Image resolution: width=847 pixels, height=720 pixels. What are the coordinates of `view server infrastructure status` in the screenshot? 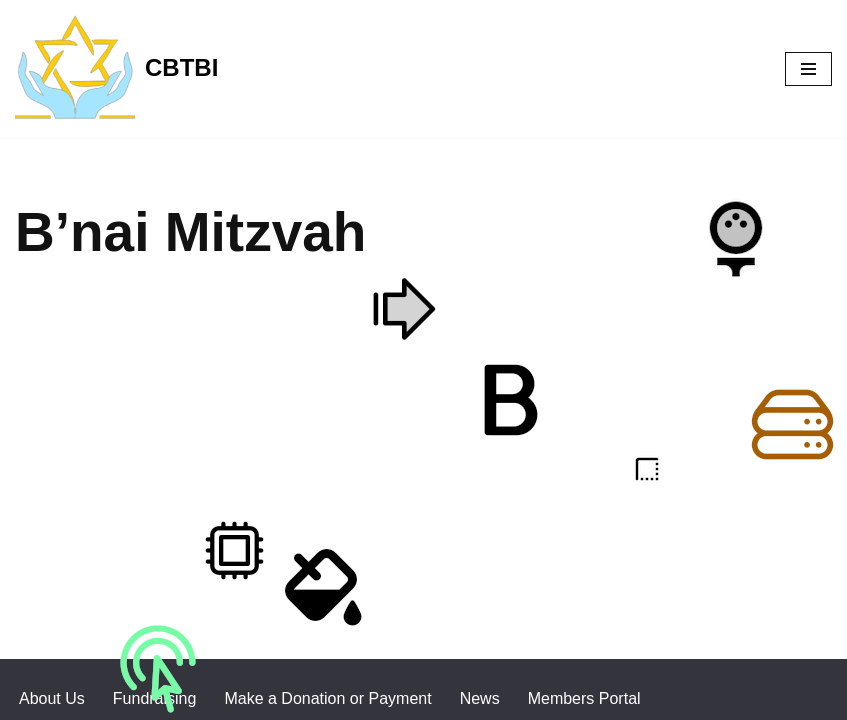 It's located at (792, 424).